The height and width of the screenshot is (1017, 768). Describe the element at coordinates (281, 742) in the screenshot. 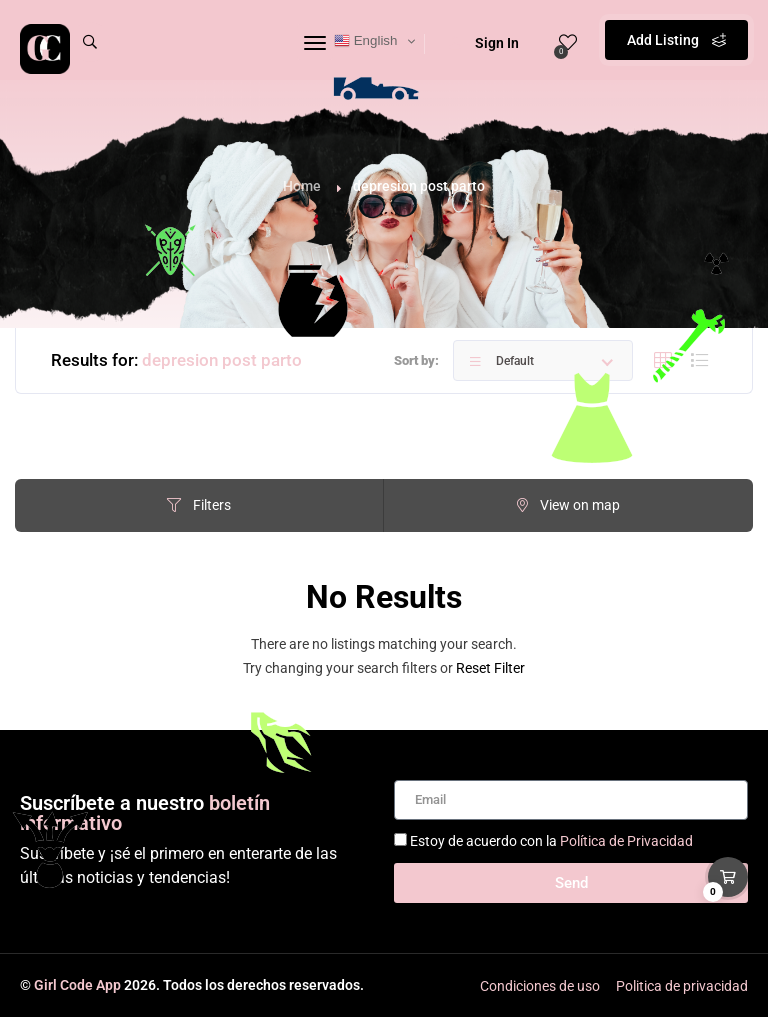

I see `a plant root or organic growth element` at that location.